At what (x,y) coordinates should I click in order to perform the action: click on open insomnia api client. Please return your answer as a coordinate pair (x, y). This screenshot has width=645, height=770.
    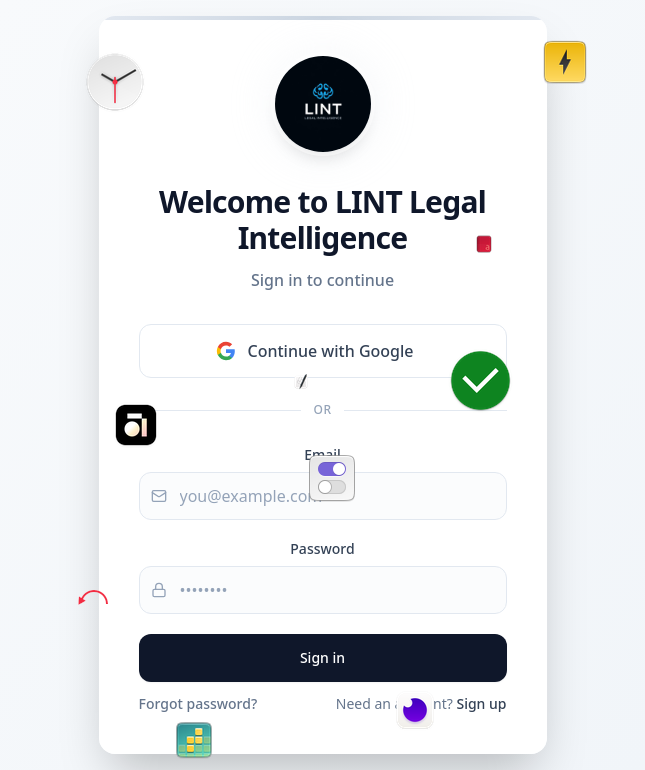
    Looking at the image, I should click on (415, 710).